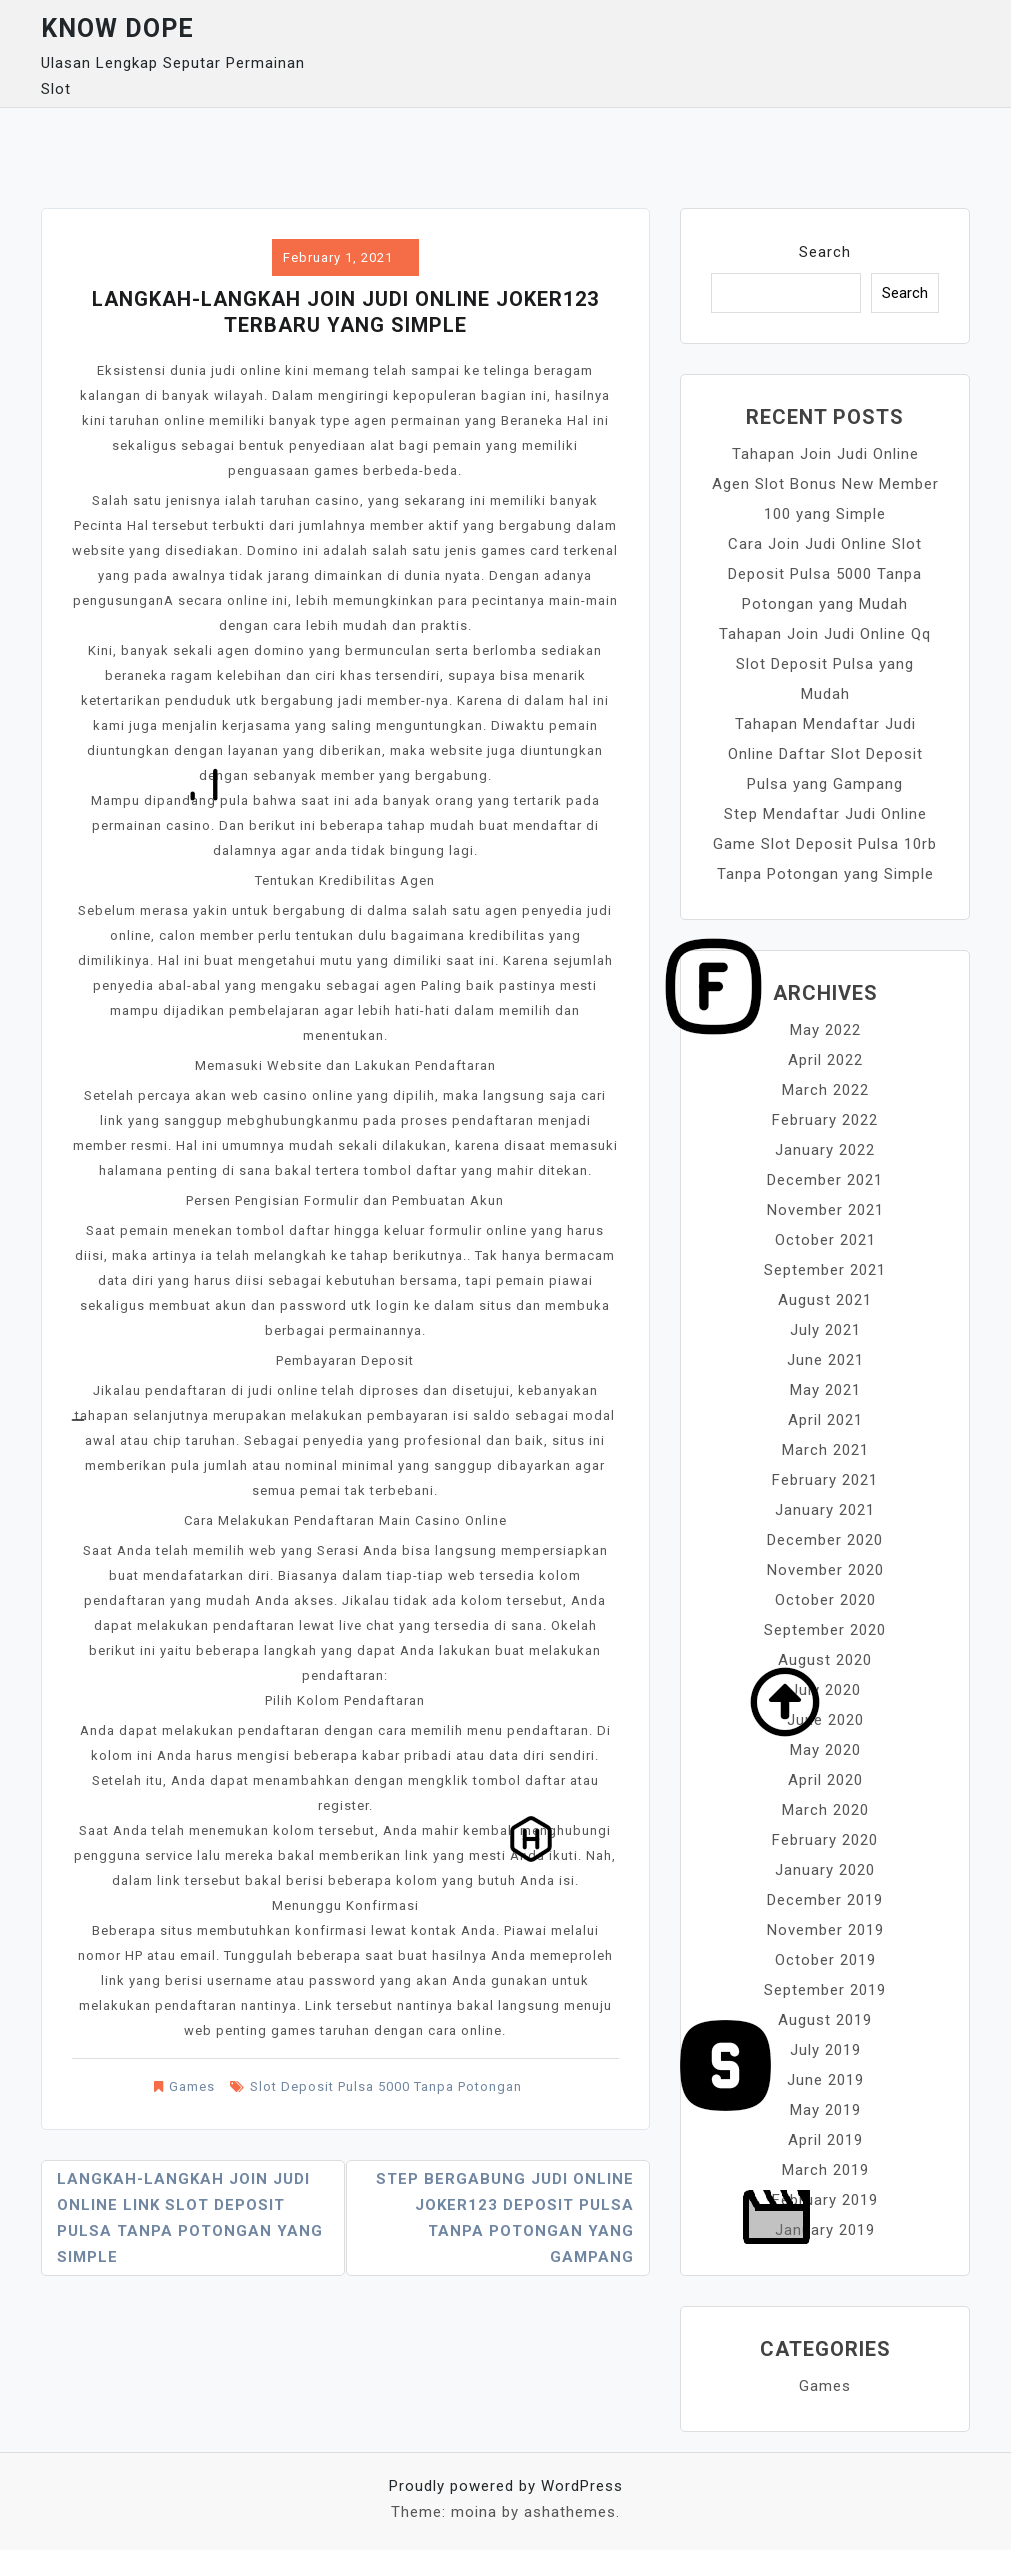 The width and height of the screenshot is (1011, 2550). Describe the element at coordinates (725, 2065) in the screenshot. I see `indicates a word or item starting with "S"` at that location.